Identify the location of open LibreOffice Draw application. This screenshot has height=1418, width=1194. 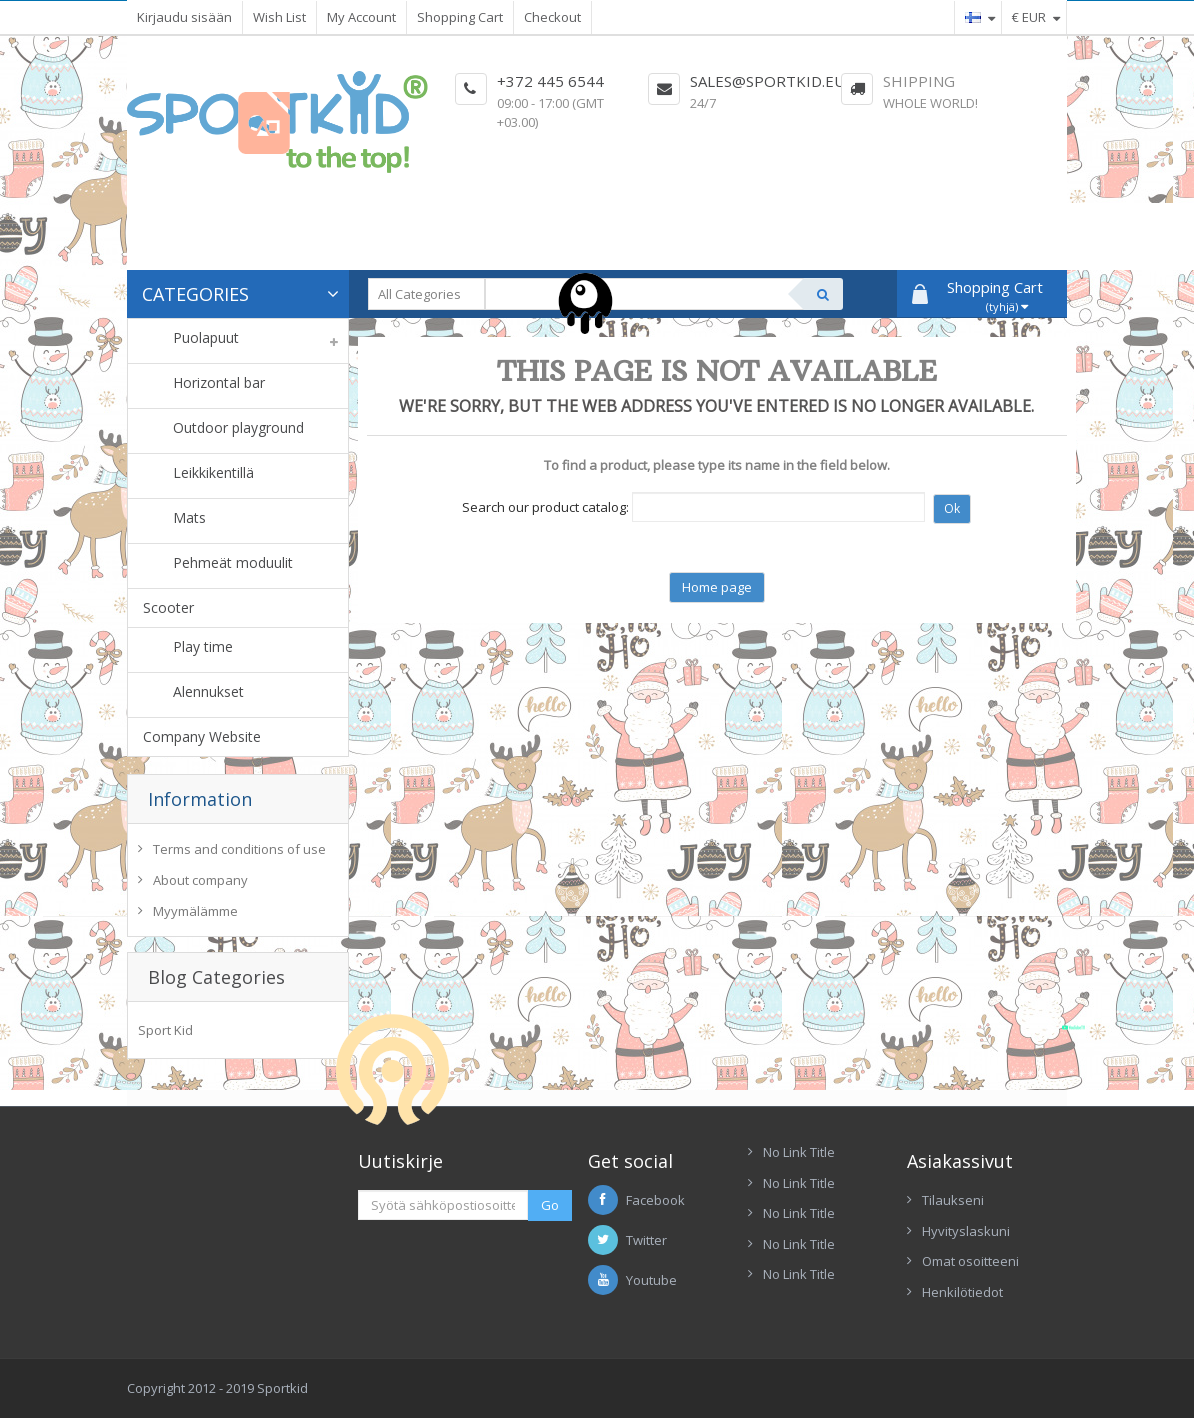
(264, 123).